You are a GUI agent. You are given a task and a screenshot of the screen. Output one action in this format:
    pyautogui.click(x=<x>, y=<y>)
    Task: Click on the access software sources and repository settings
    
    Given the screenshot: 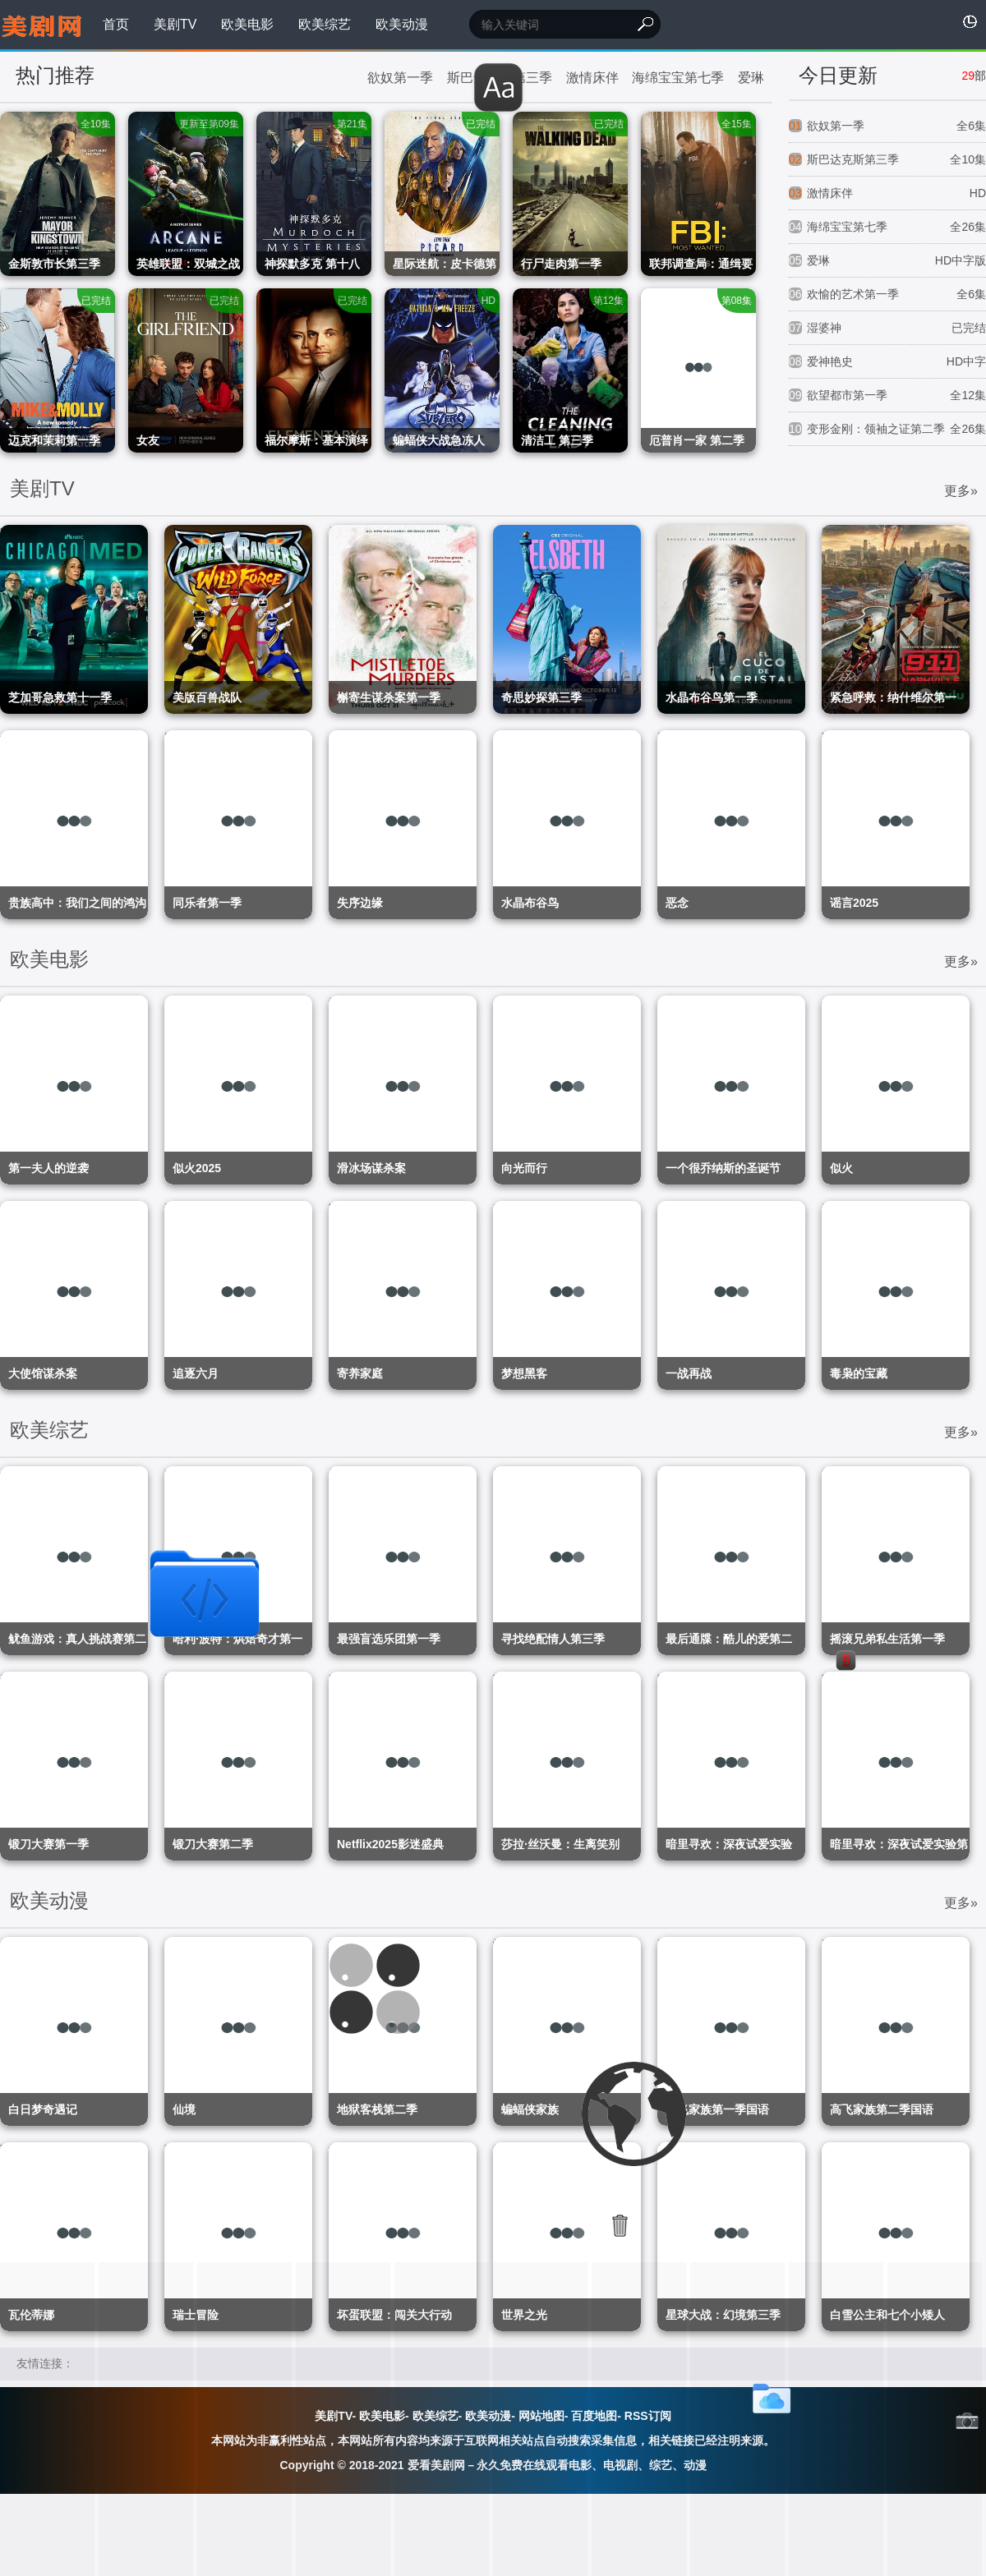 What is the action you would take?
    pyautogui.click(x=634, y=2114)
    